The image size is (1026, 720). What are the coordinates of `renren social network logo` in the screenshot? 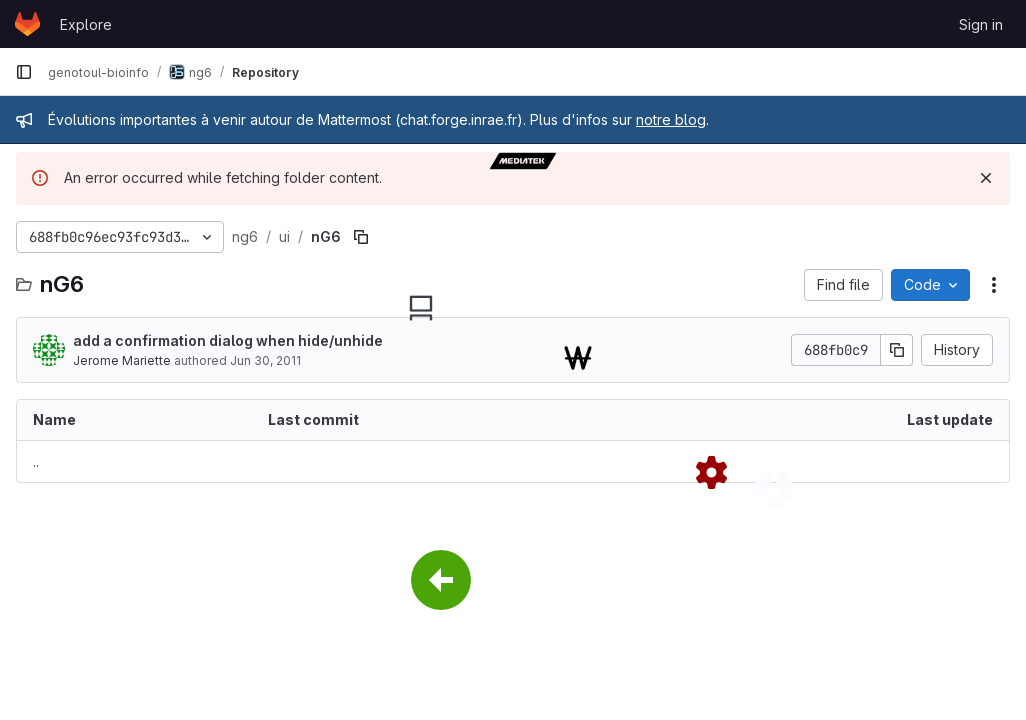 It's located at (773, 488).